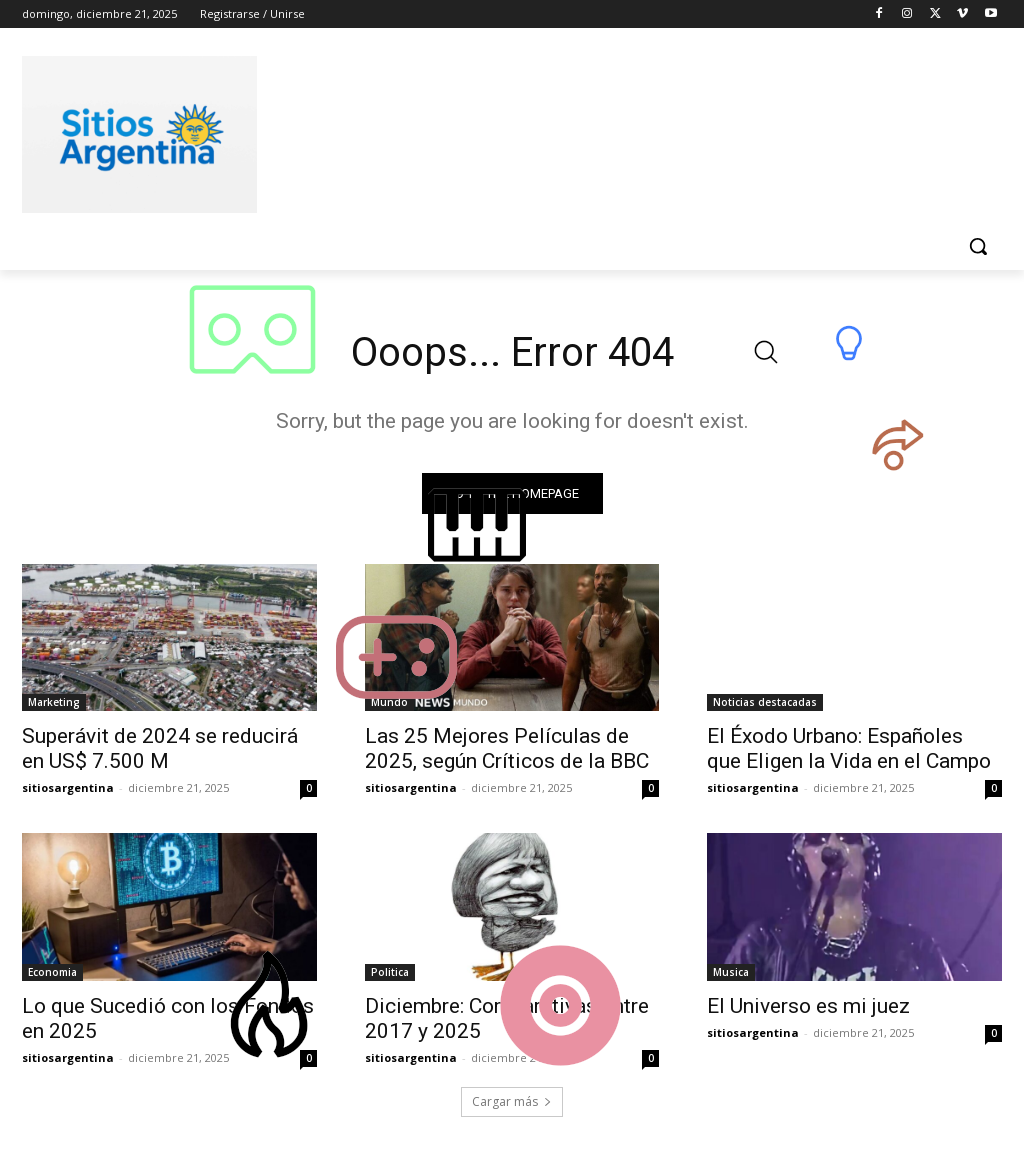  Describe the element at coordinates (766, 352) in the screenshot. I see `search for content or items` at that location.